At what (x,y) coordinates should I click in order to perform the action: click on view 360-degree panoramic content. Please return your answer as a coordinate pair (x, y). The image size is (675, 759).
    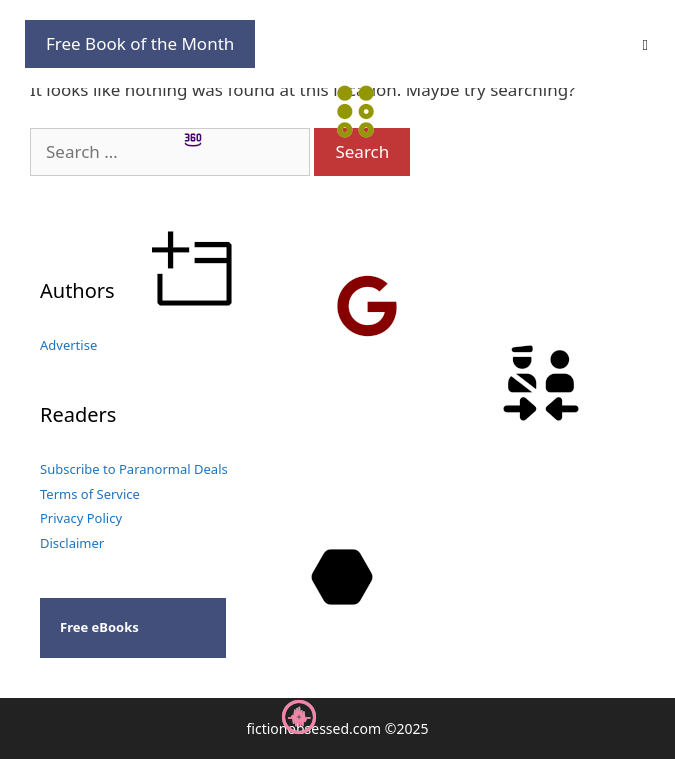
    Looking at the image, I should click on (193, 140).